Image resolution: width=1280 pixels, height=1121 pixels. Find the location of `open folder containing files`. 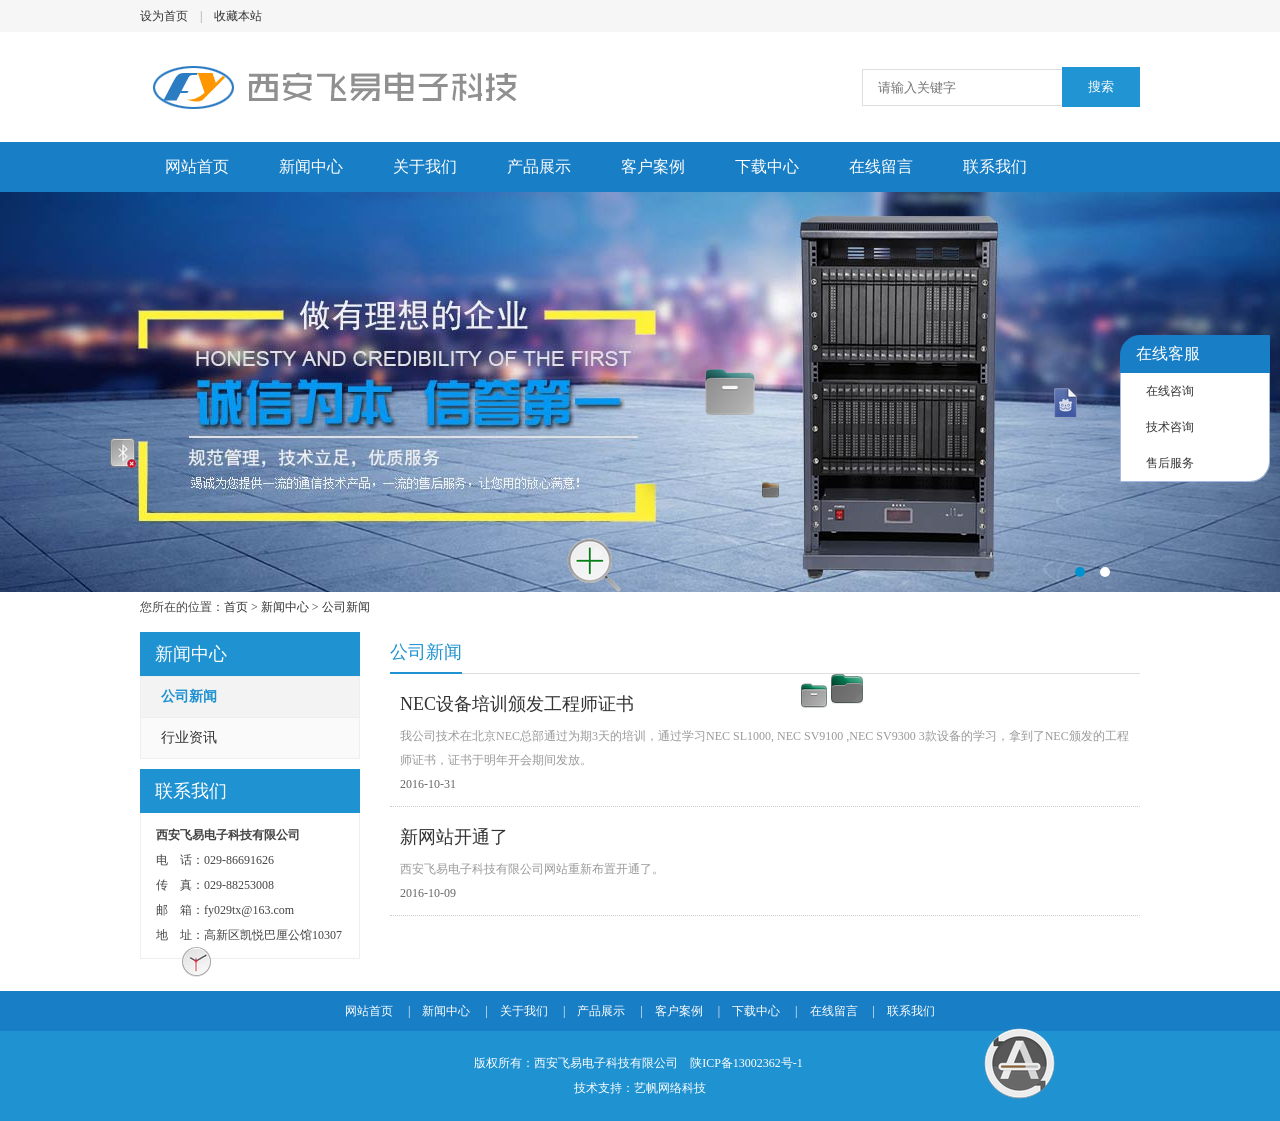

open folder containing files is located at coordinates (847, 688).